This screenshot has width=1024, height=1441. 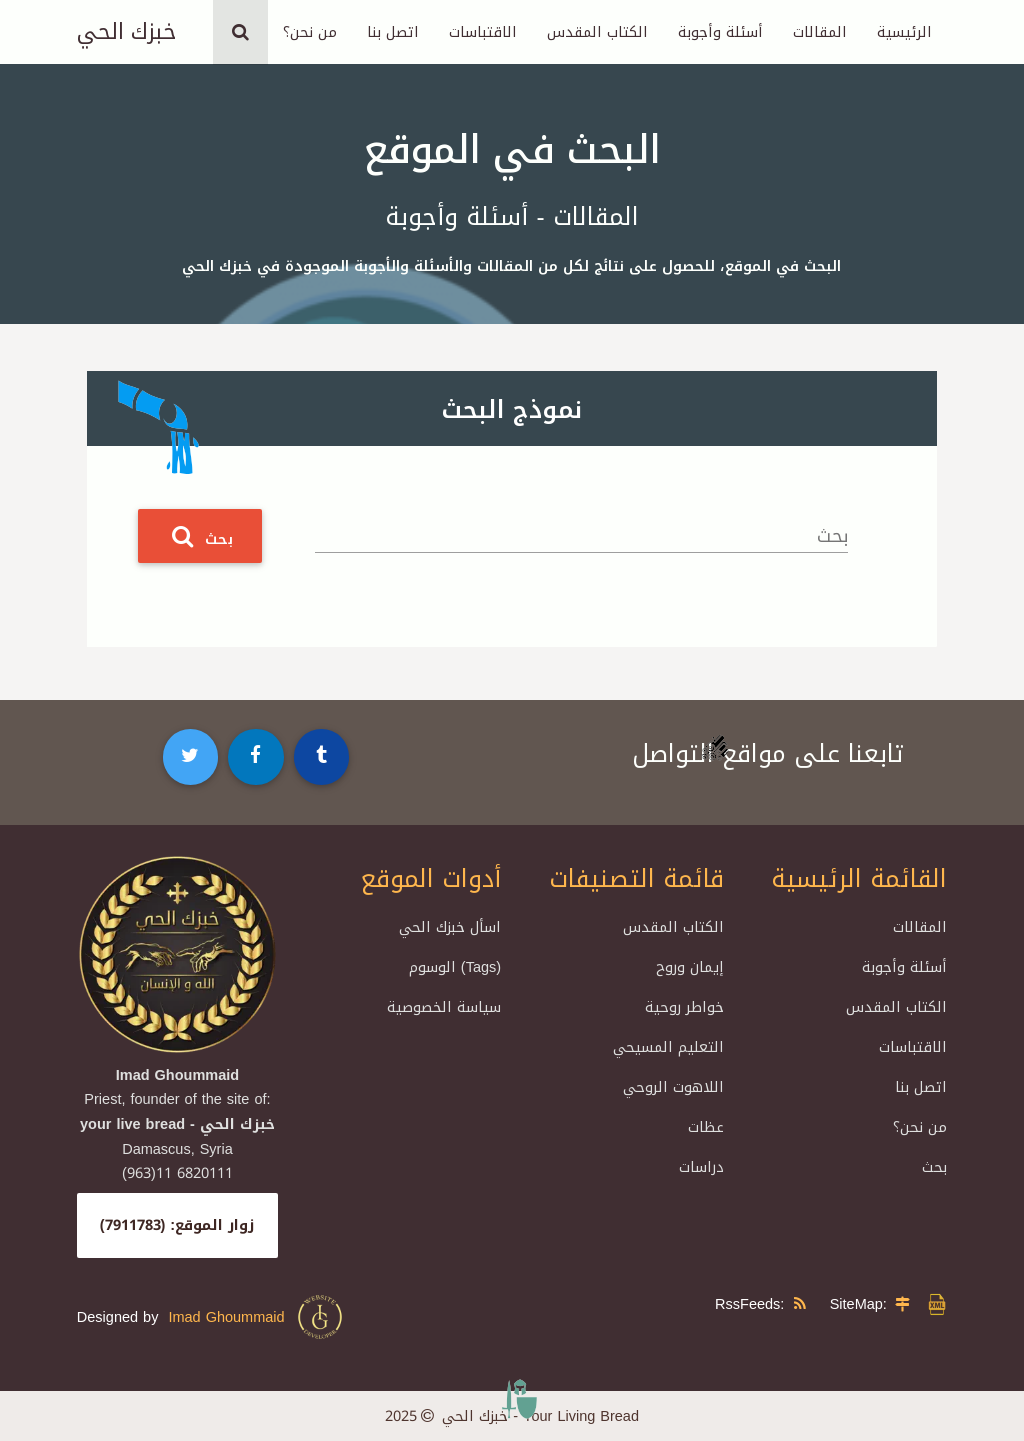 I want to click on access your equipment or inventory, so click(x=519, y=1399).